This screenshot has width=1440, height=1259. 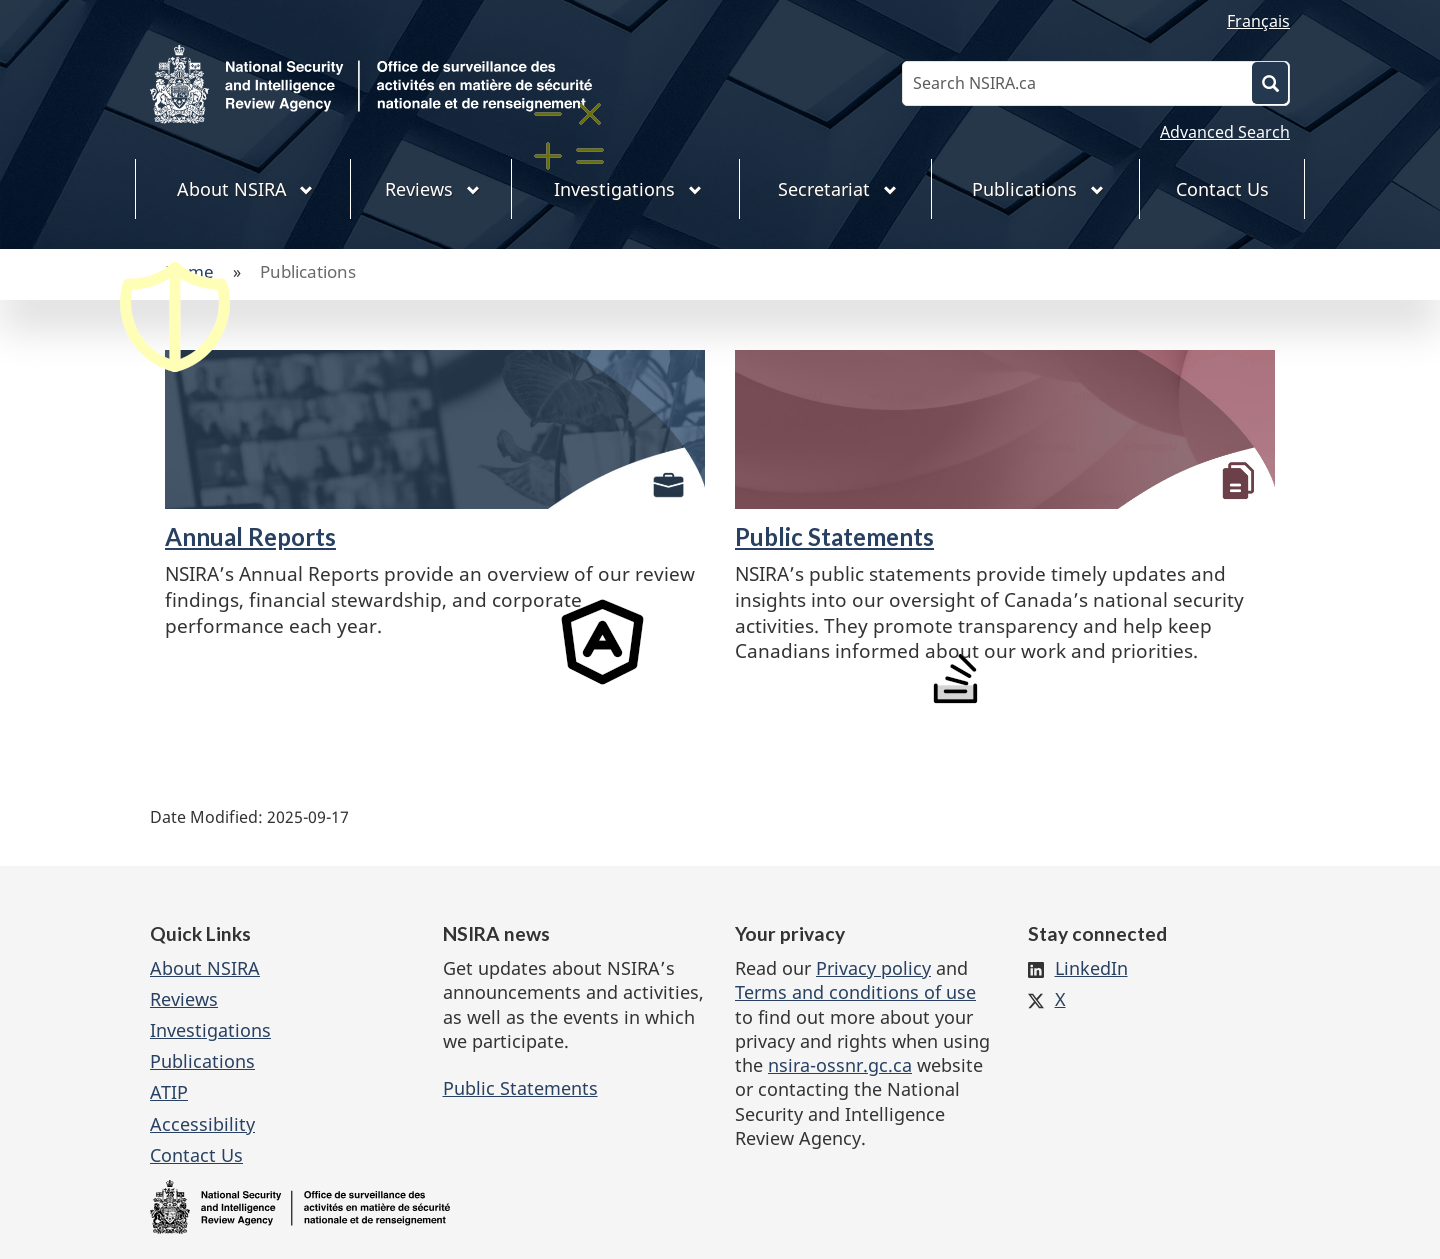 I want to click on link to stack overflow developer community, so click(x=955, y=679).